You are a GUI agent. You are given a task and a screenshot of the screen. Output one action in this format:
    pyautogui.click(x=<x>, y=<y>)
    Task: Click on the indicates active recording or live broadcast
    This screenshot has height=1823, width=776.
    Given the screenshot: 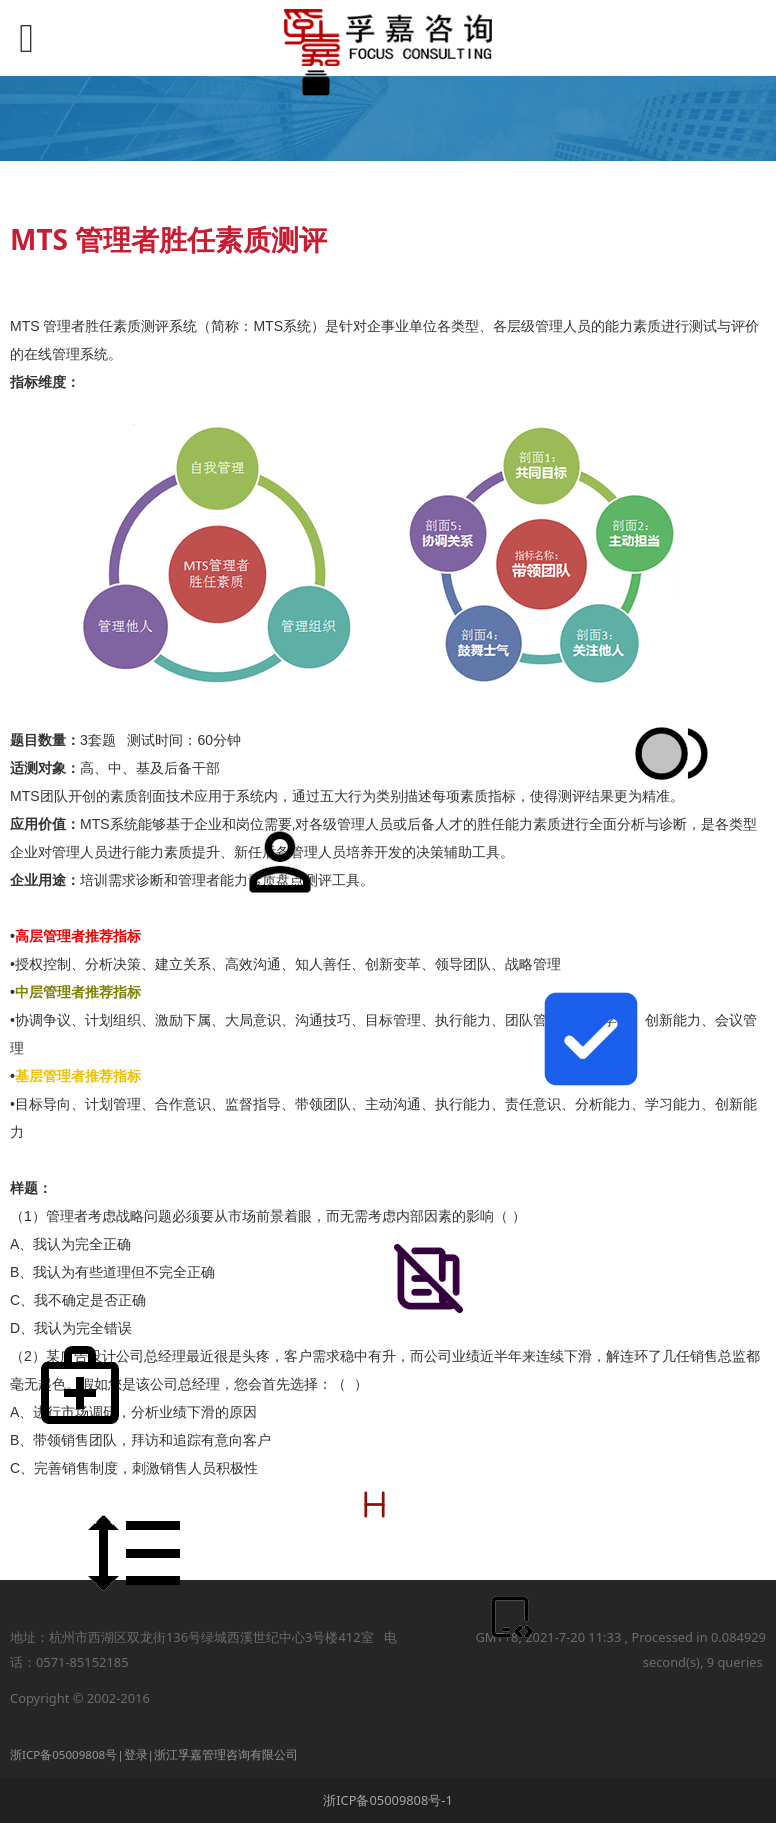 What is the action you would take?
    pyautogui.click(x=671, y=753)
    